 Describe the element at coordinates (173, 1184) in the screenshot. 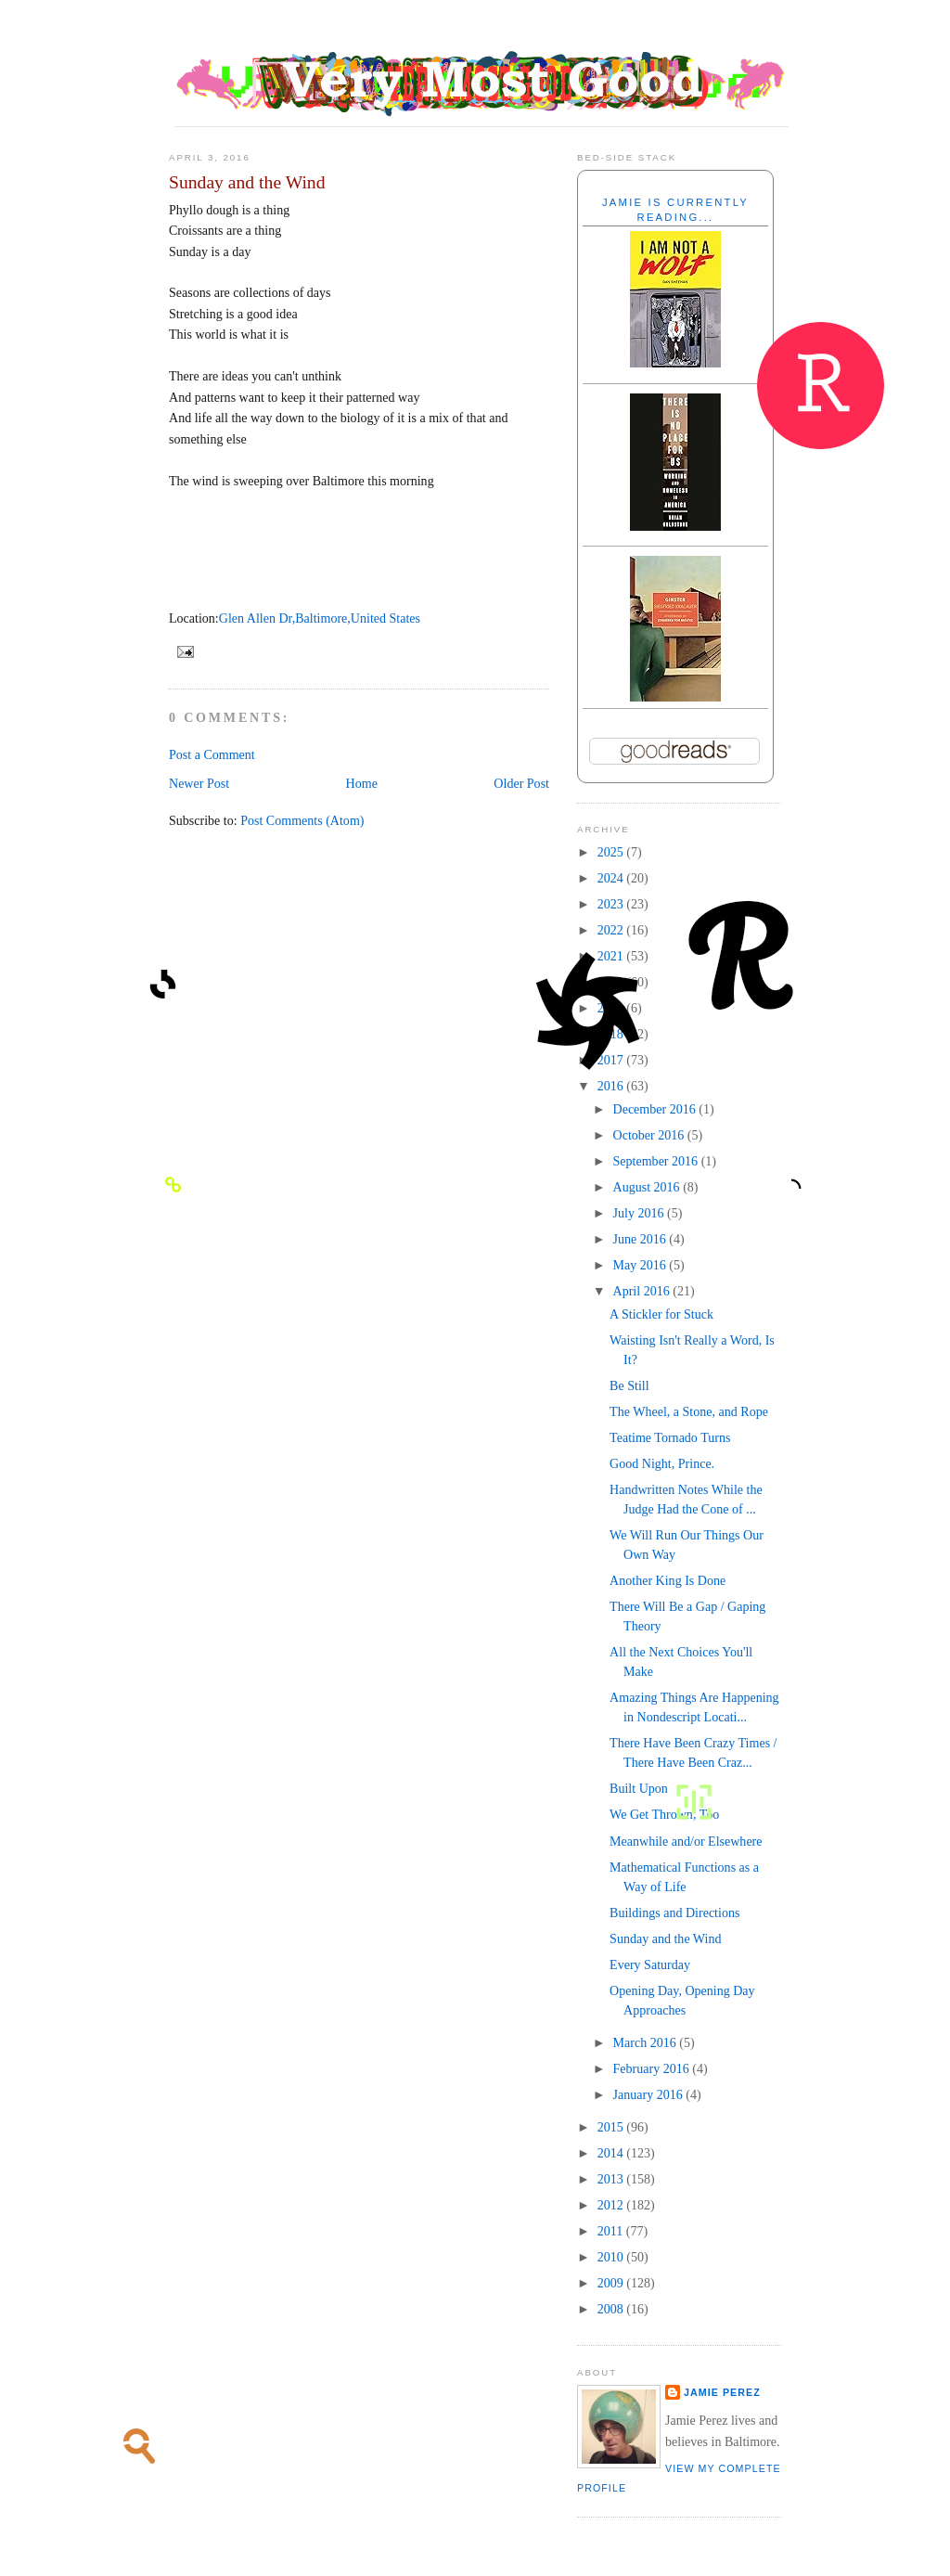

I see `cloudbees company logo` at that location.